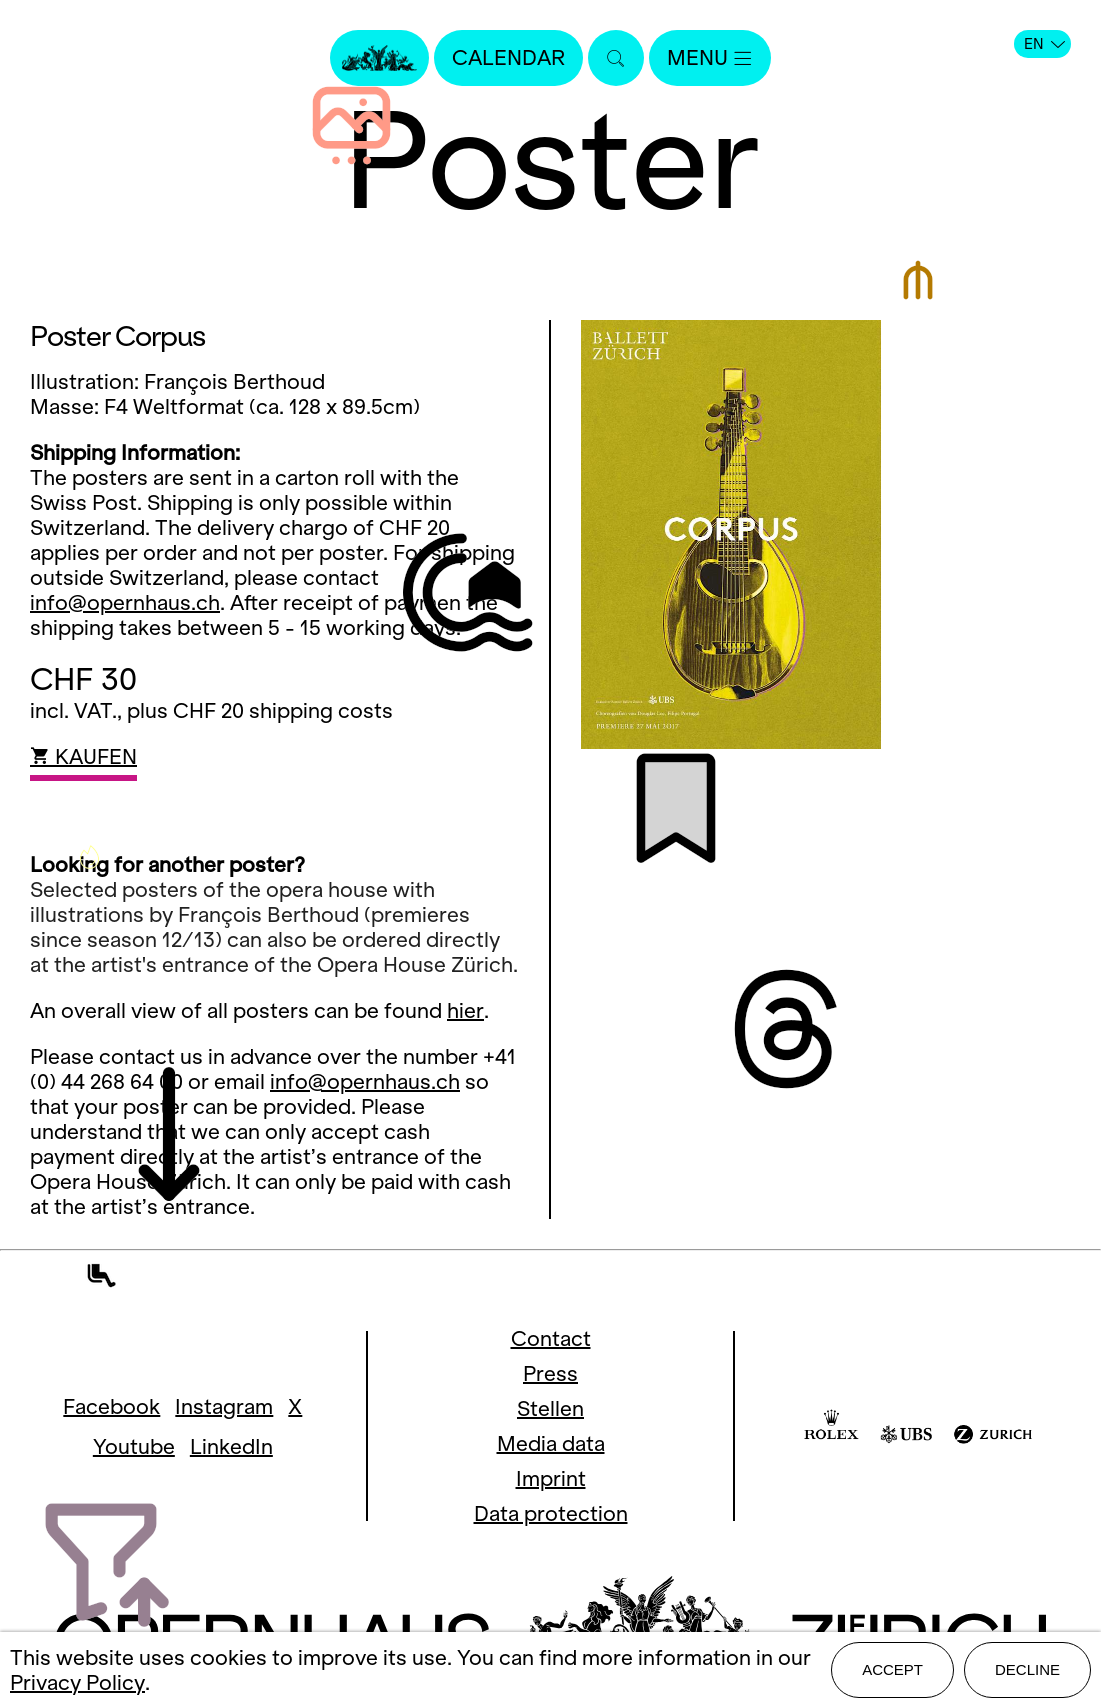 Image resolution: width=1101 pixels, height=1708 pixels. I want to click on sort filtered results in ascending order, so click(101, 1559).